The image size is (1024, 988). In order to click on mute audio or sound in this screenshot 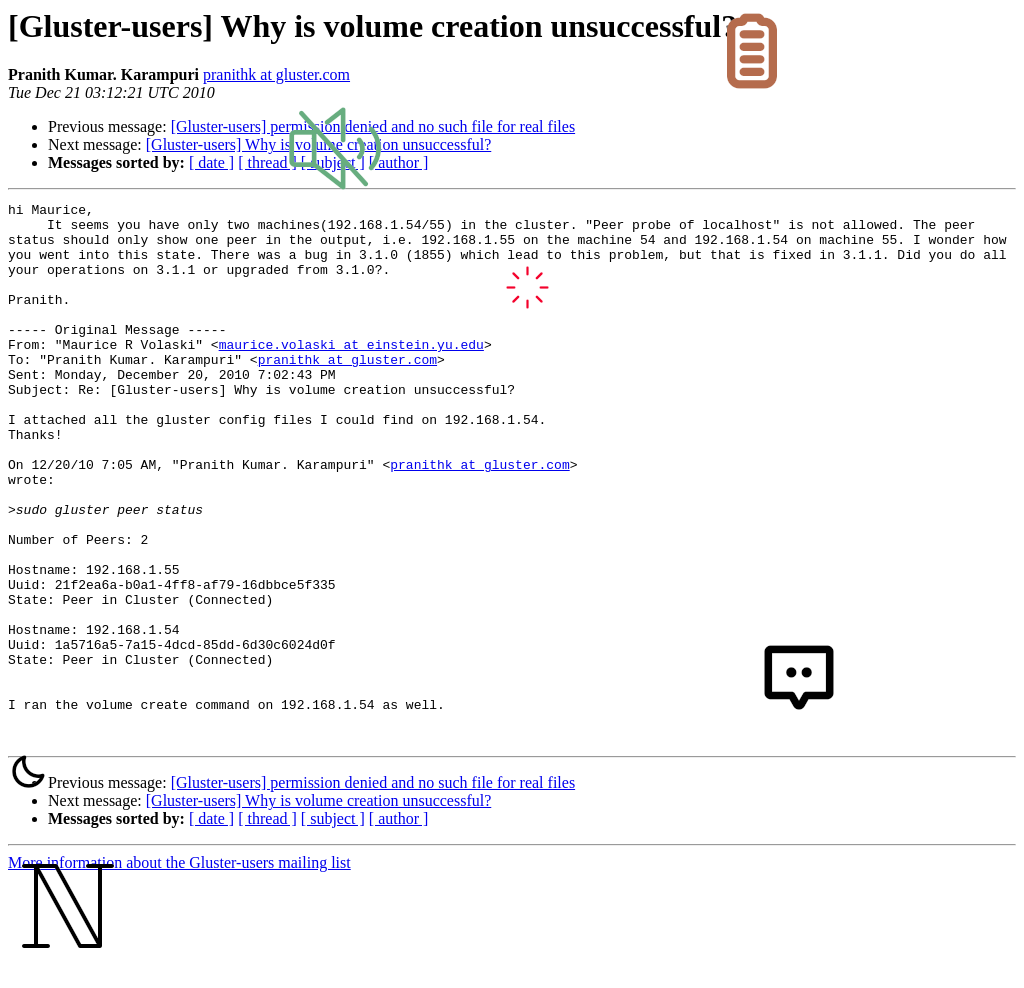, I will do `click(333, 148)`.